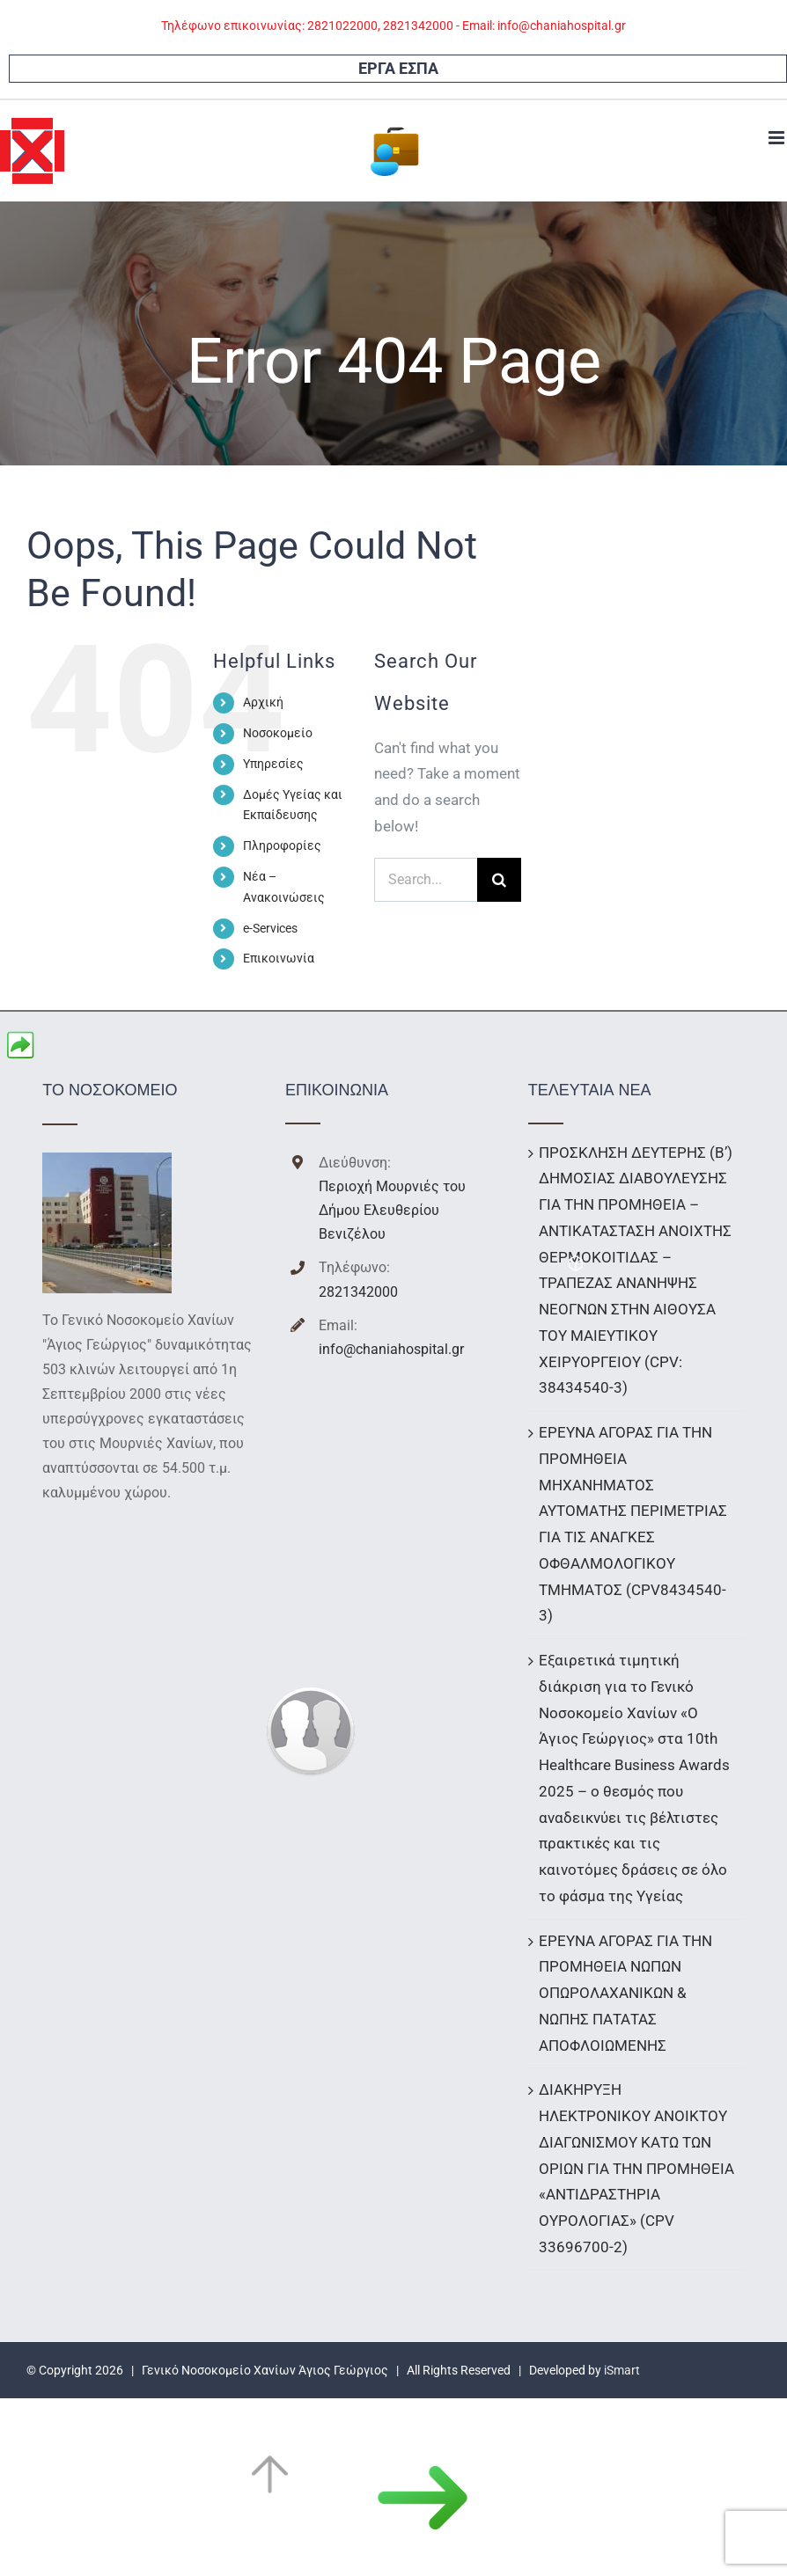 This screenshot has height=2576, width=787. What do you see at coordinates (576, 1263) in the screenshot?
I see `open 3D Viewer app` at bounding box center [576, 1263].